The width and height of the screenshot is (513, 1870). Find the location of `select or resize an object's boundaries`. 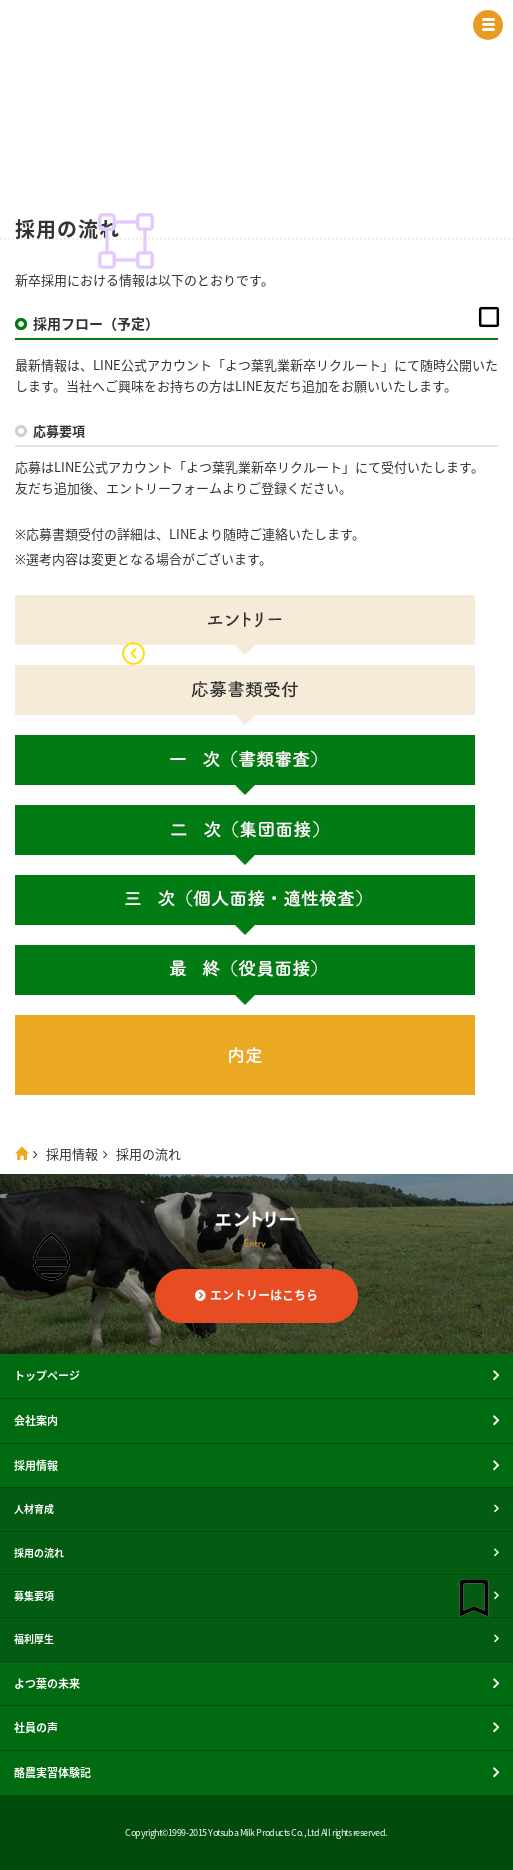

select or resize an object's boundaries is located at coordinates (126, 241).